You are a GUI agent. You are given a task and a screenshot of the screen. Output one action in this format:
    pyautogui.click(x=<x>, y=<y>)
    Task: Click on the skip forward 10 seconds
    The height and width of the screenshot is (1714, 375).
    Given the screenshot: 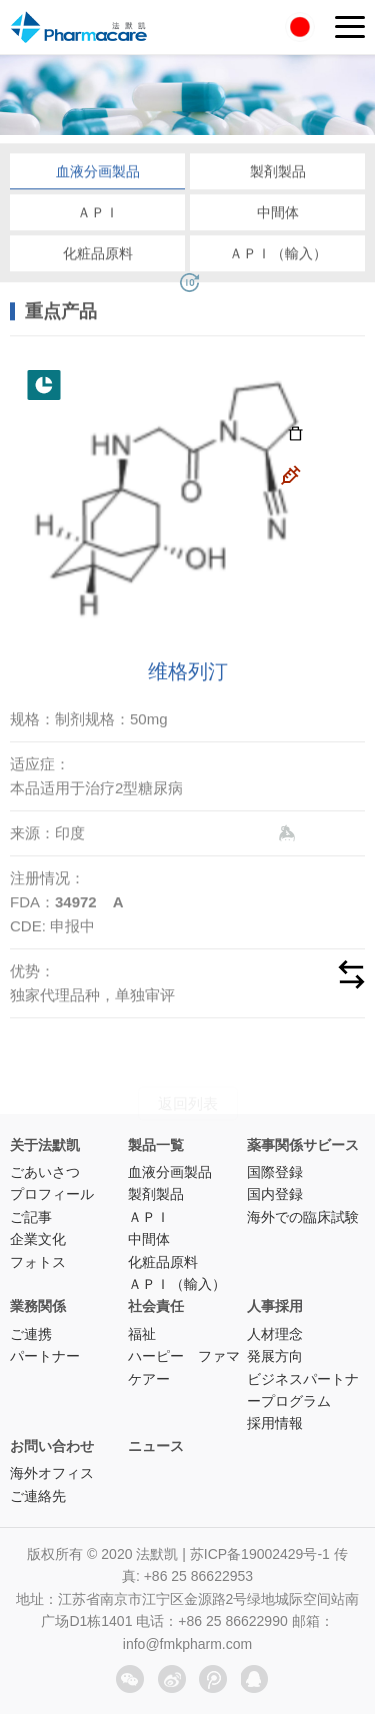 What is the action you would take?
    pyautogui.click(x=189, y=282)
    